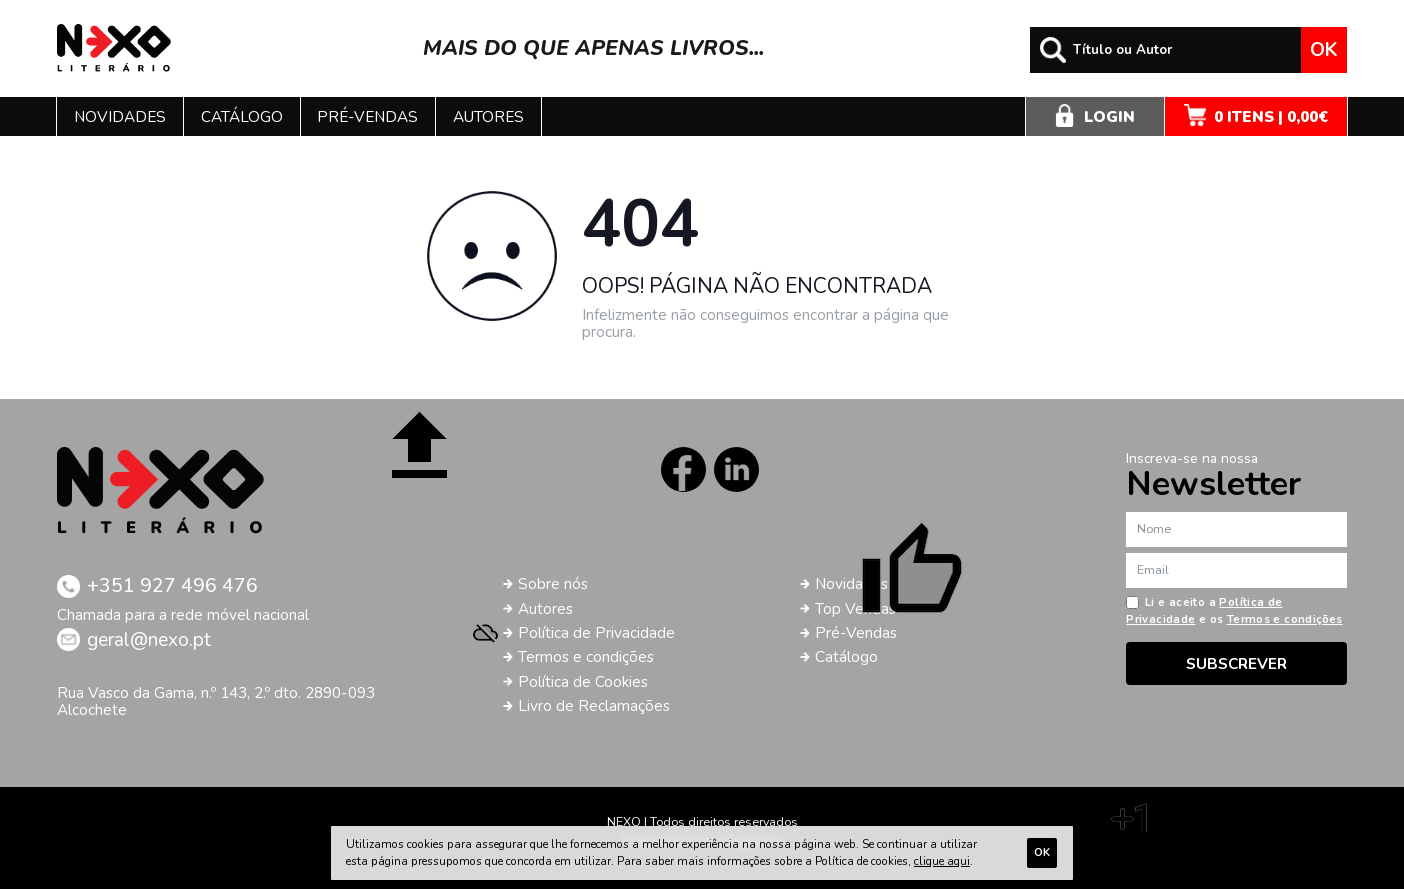 This screenshot has width=1404, height=889. Describe the element at coordinates (419, 446) in the screenshot. I see `upload a file` at that location.